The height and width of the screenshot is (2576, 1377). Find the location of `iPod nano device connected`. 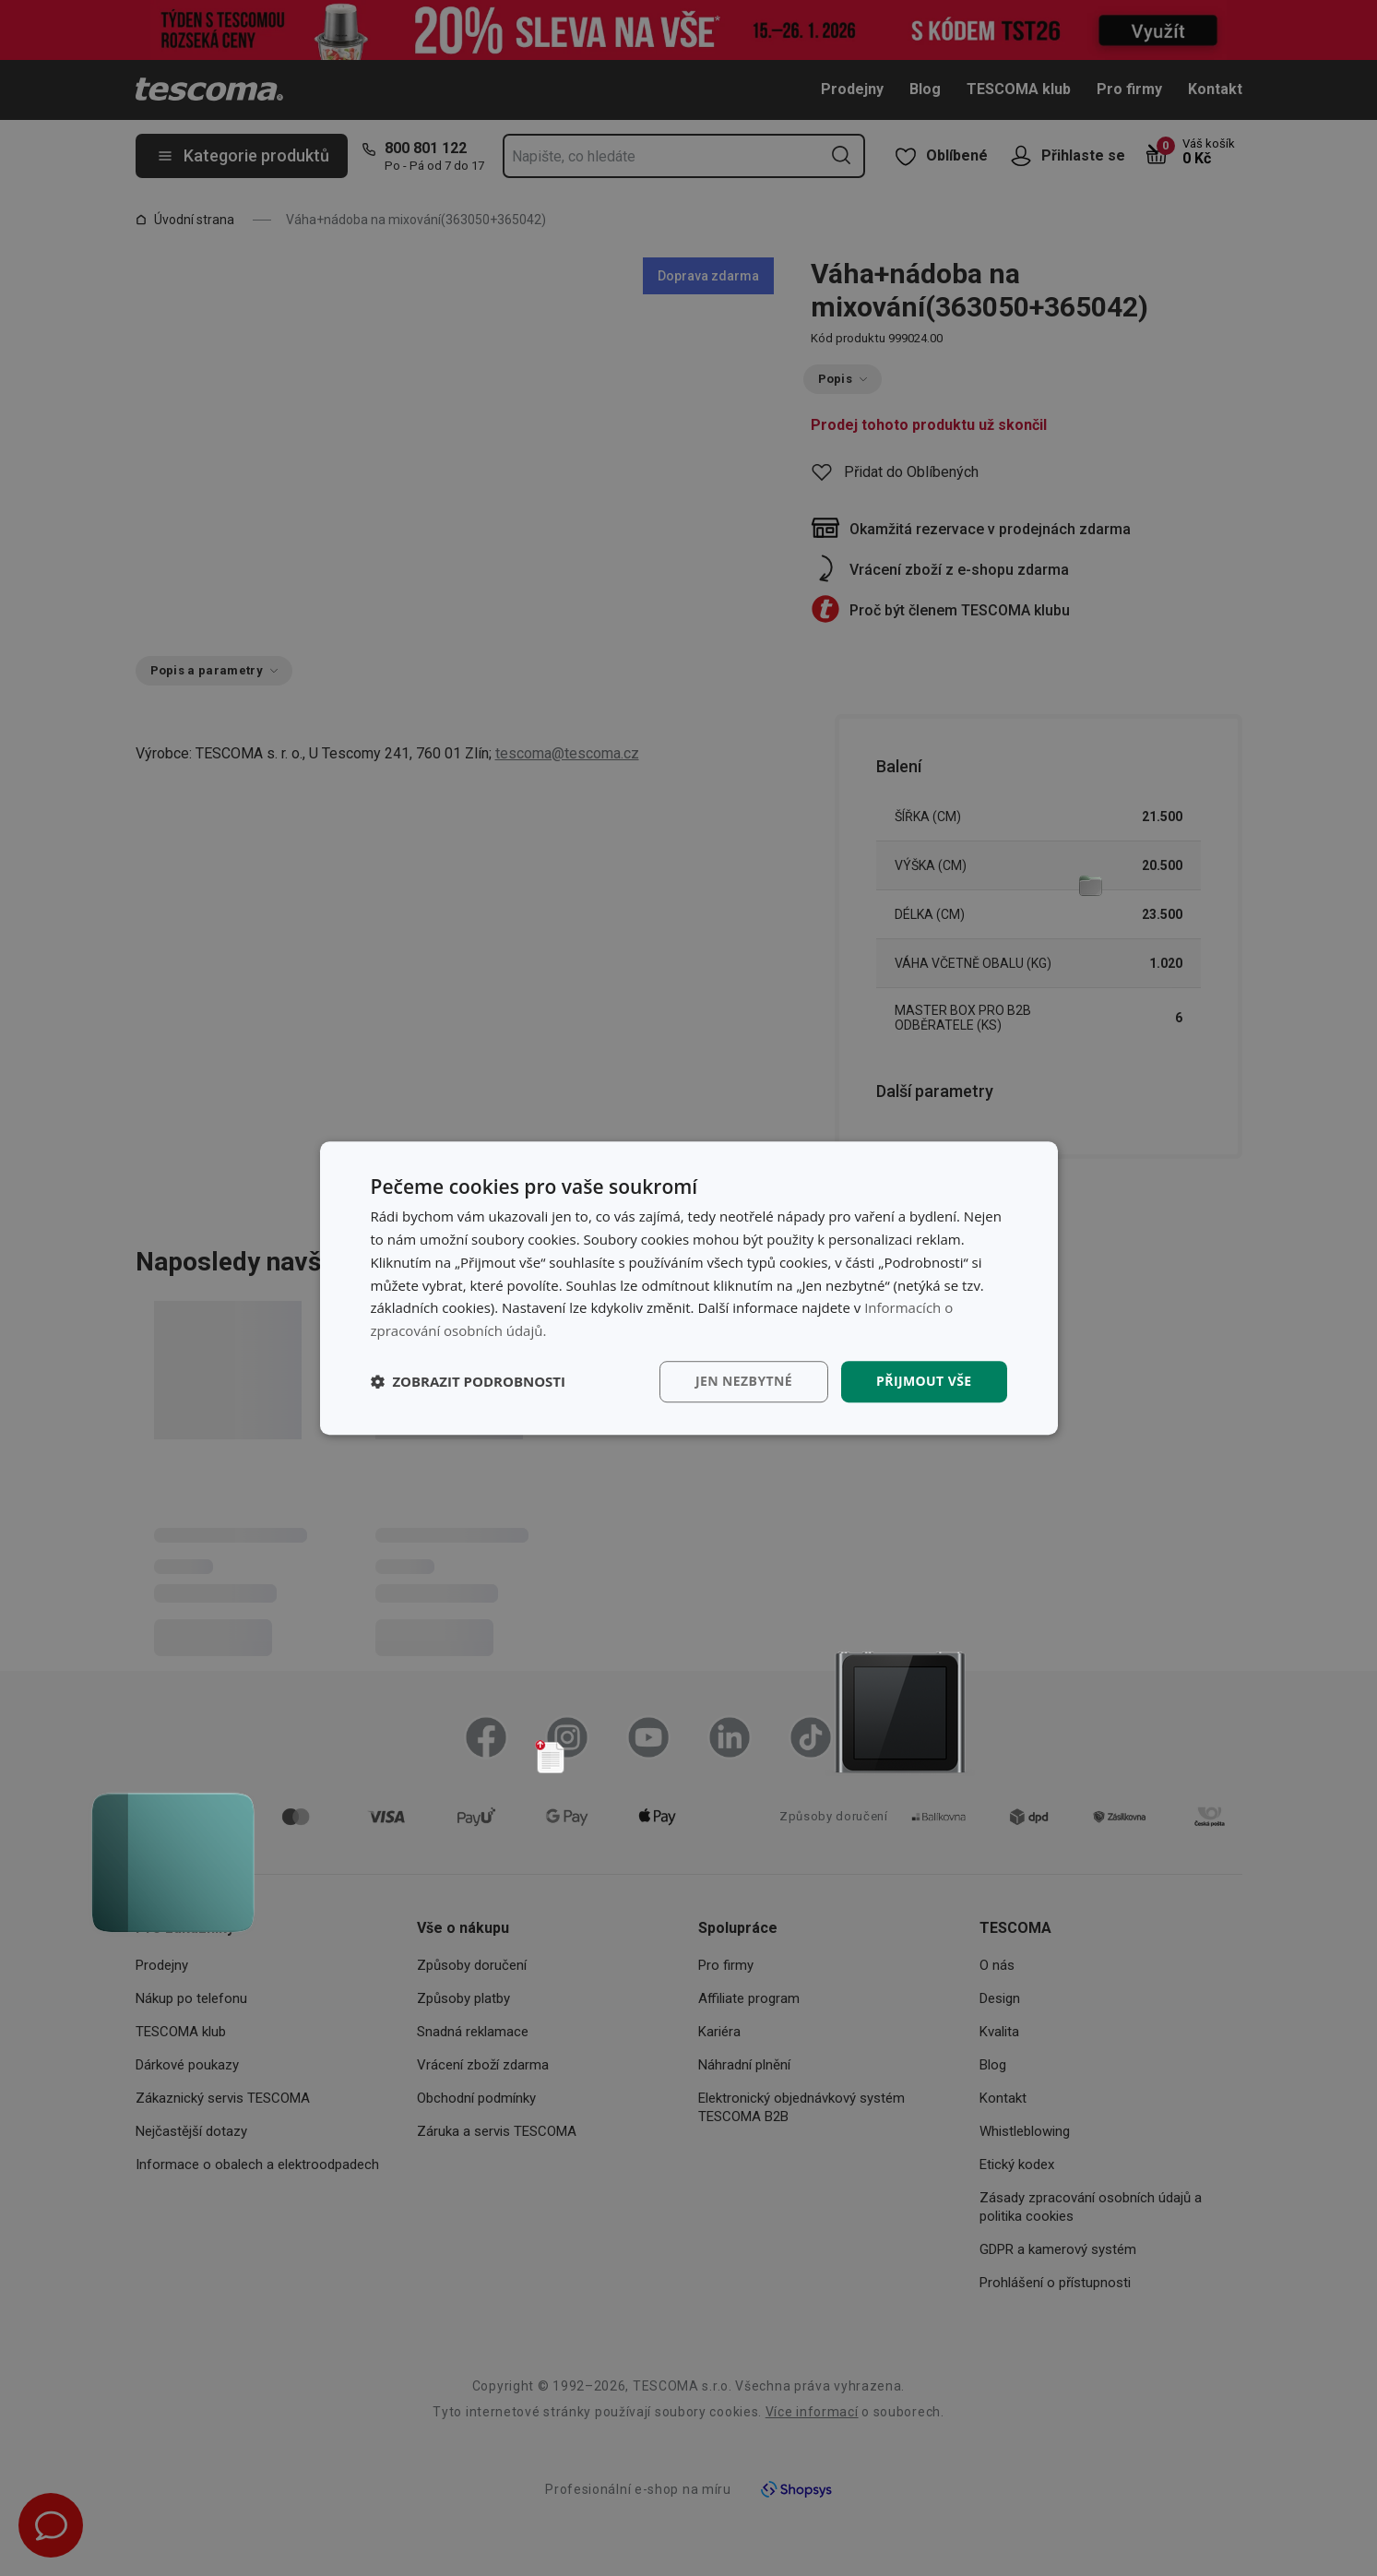

iPod nano device connected is located at coordinates (900, 1712).